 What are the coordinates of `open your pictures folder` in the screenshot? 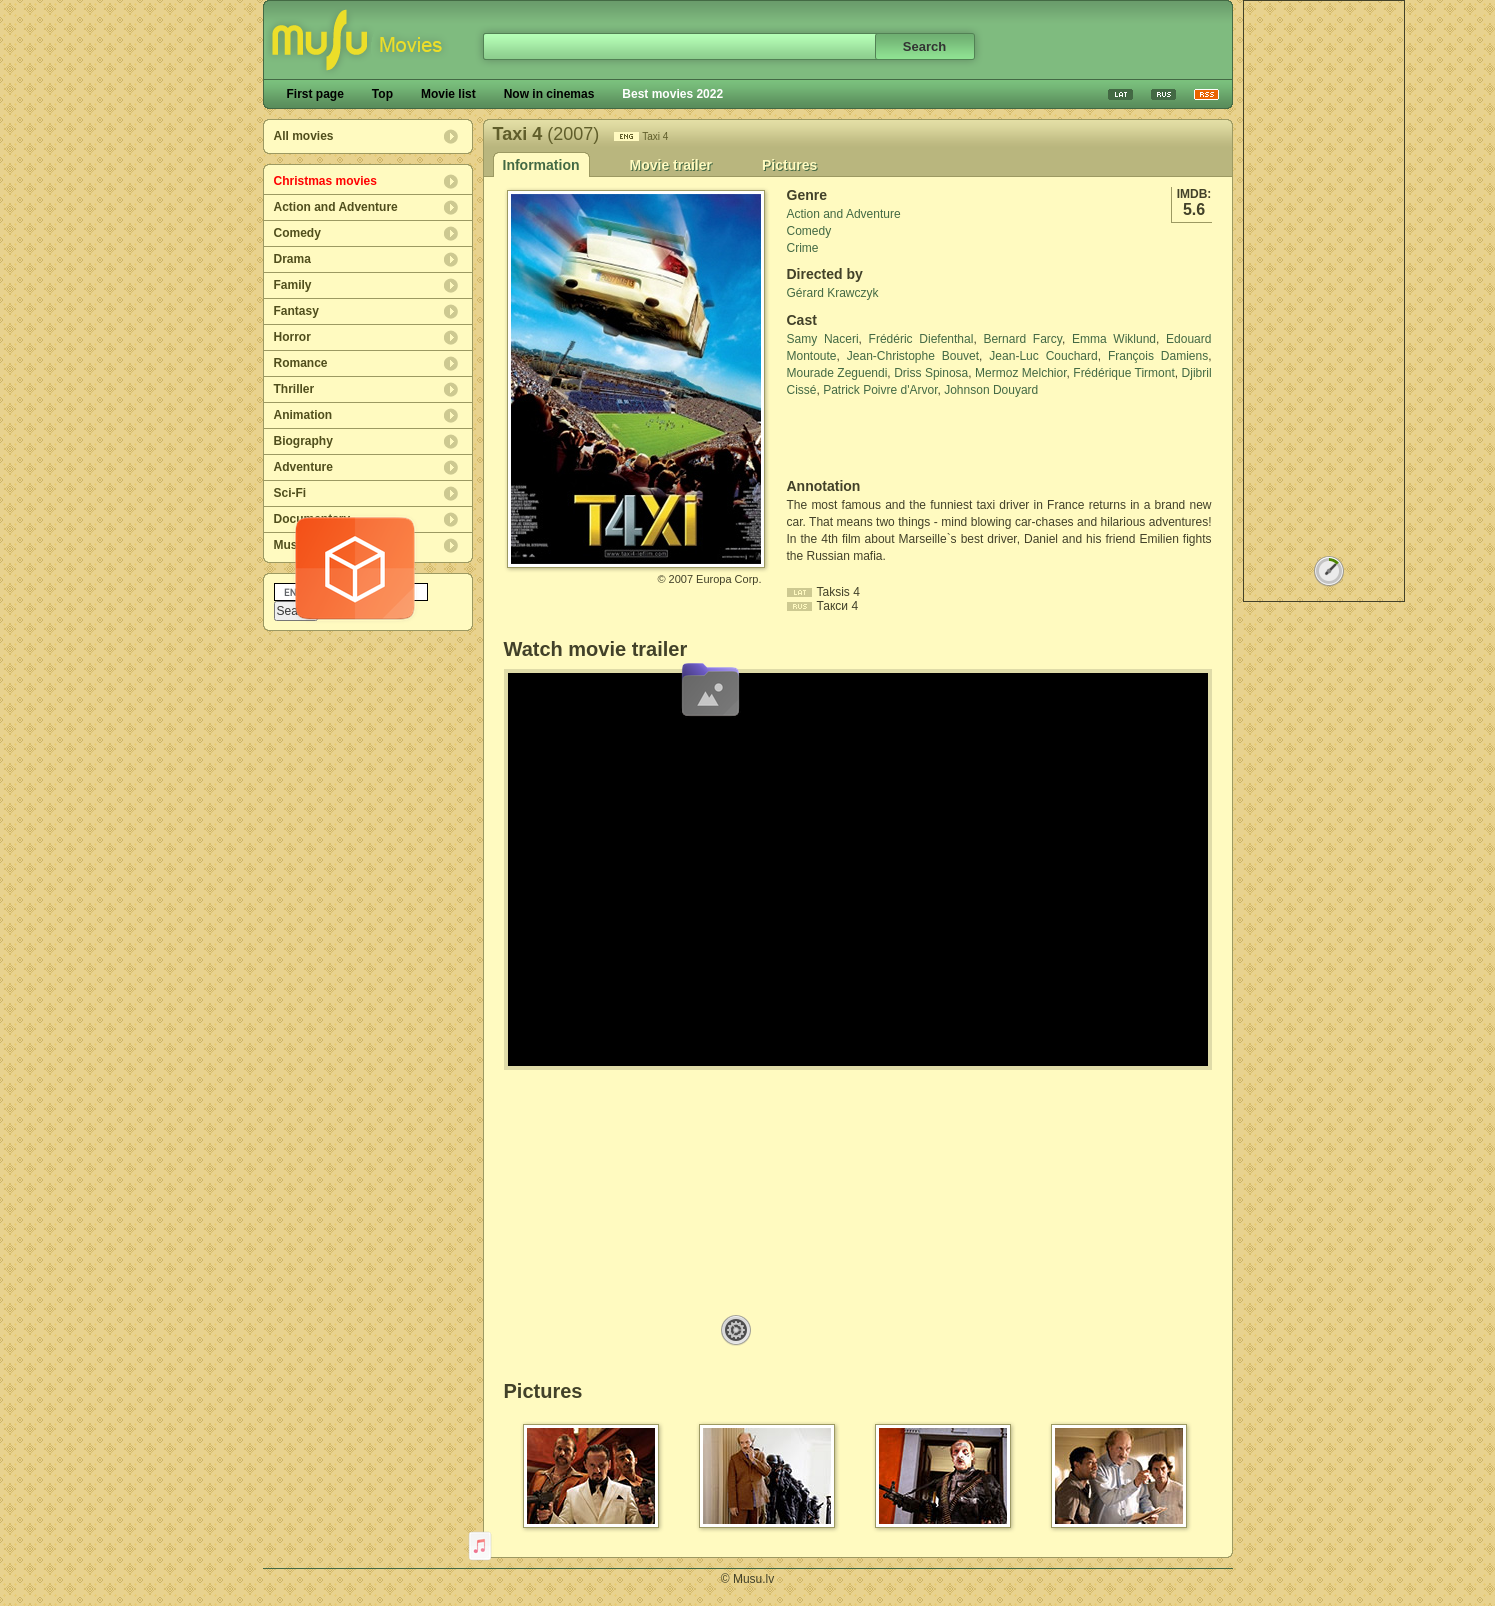 It's located at (710, 689).